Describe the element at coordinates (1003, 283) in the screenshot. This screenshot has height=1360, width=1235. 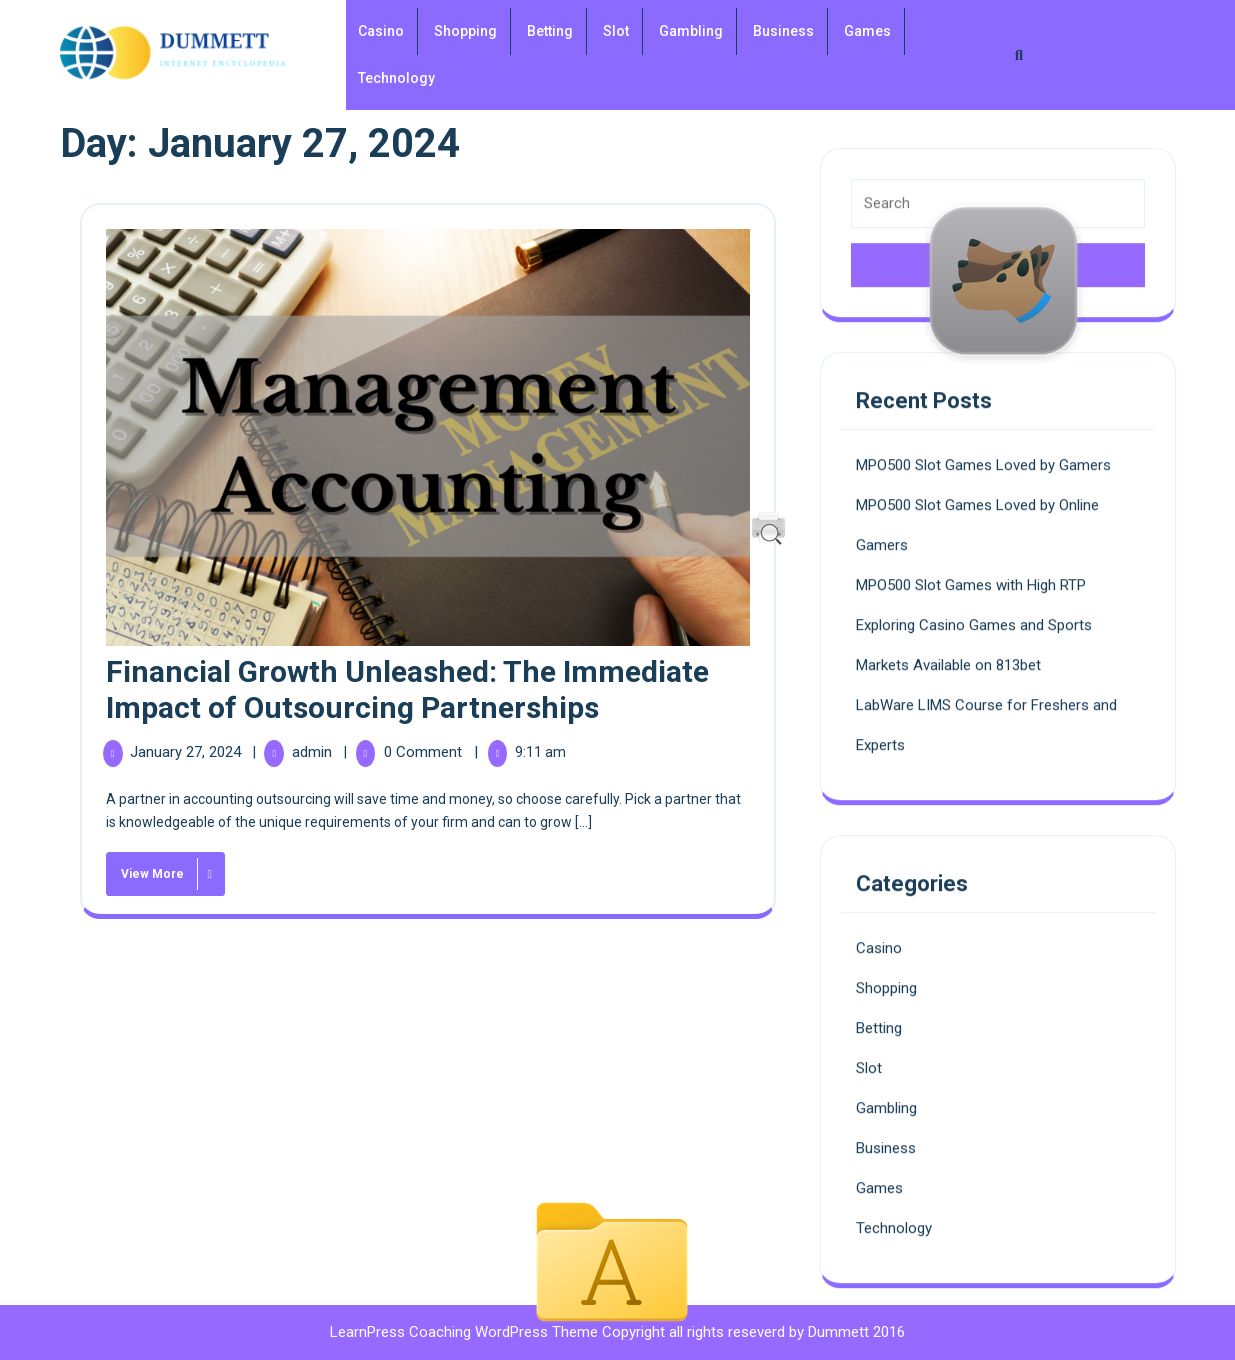
I see `open kerberos authentication settings` at that location.